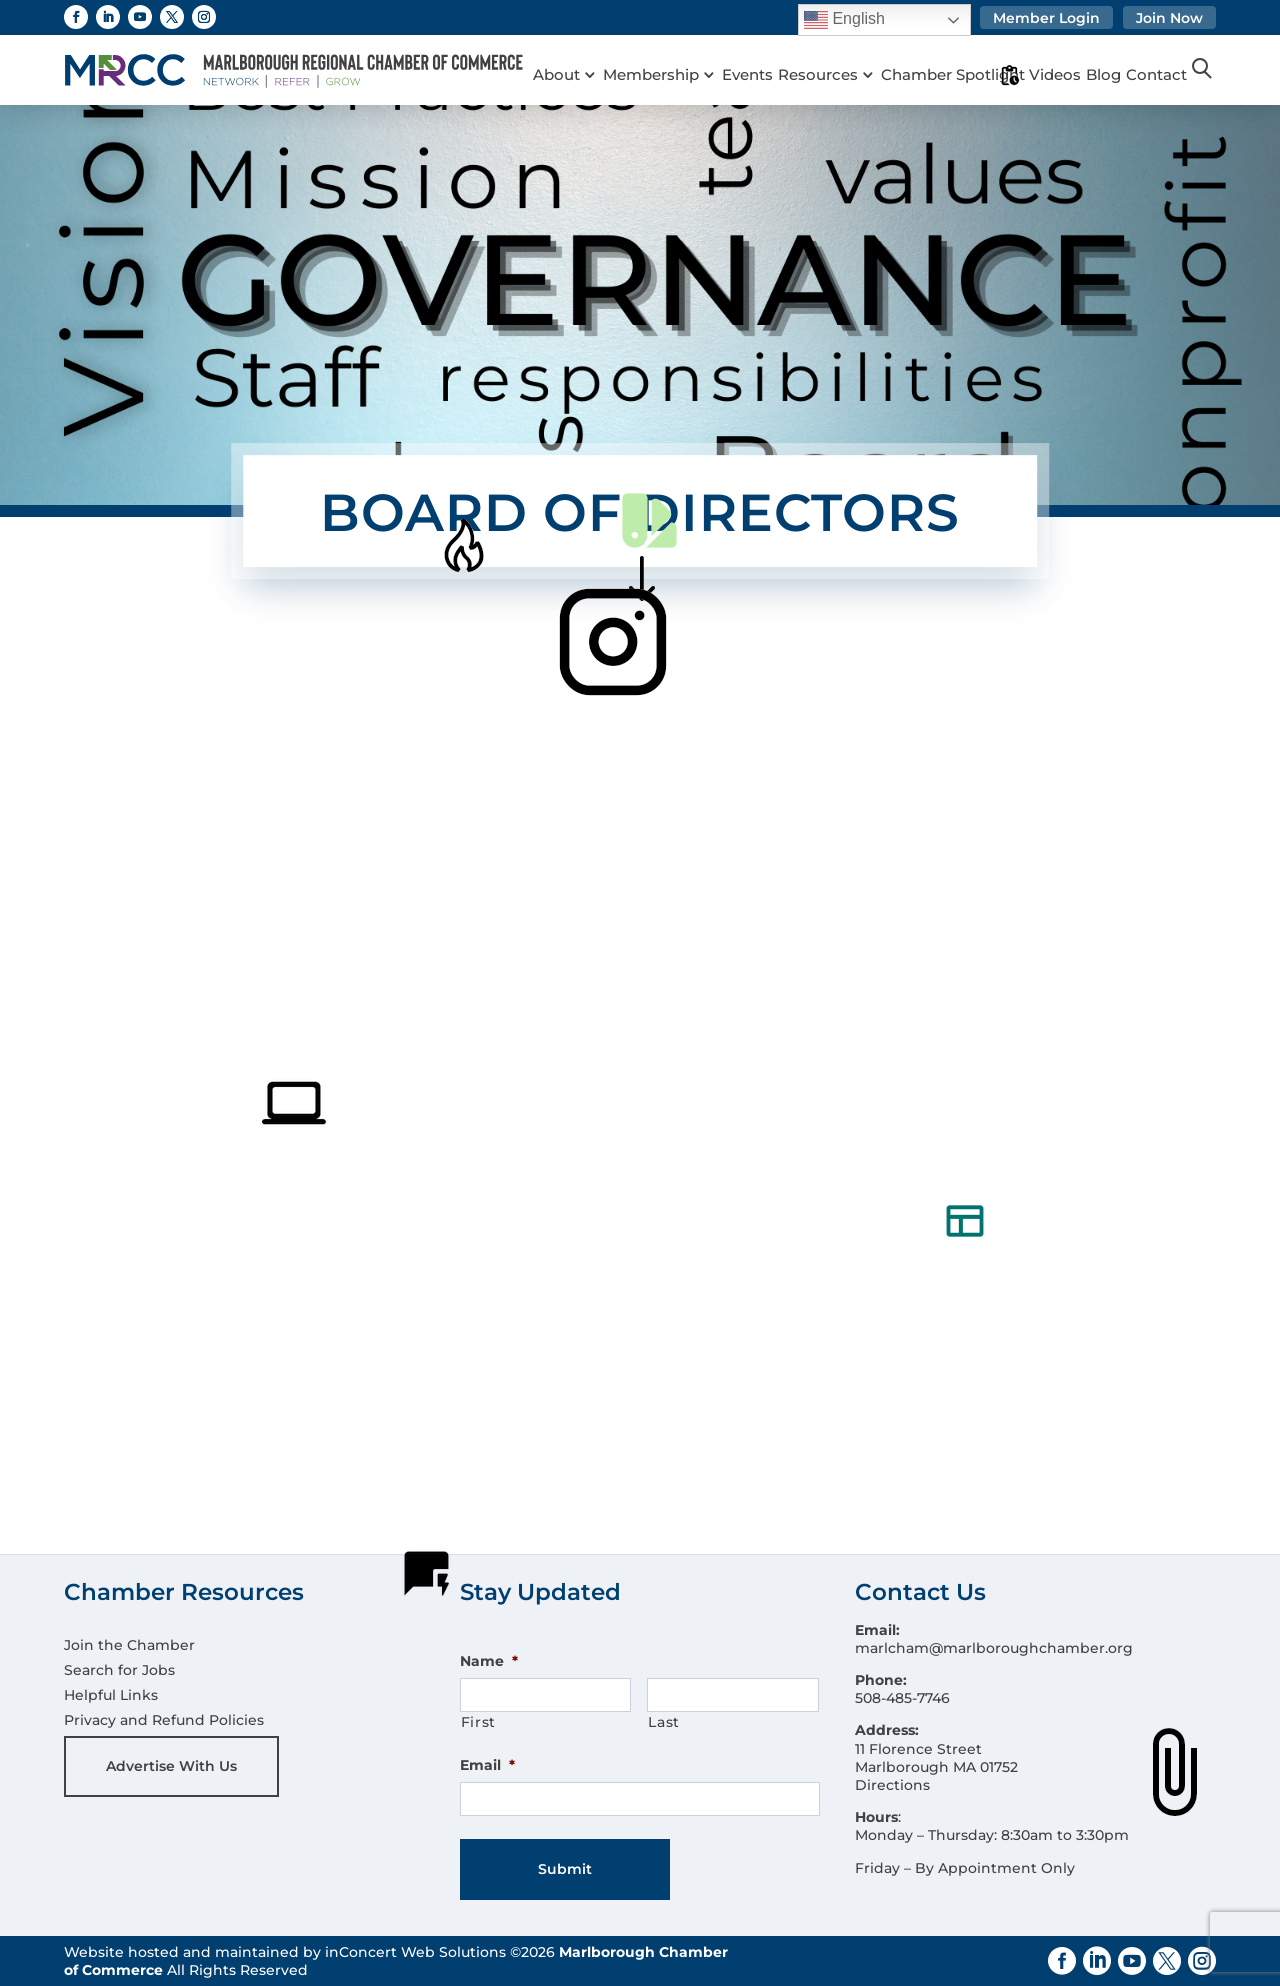  I want to click on access desktop or computer settings, so click(294, 1103).